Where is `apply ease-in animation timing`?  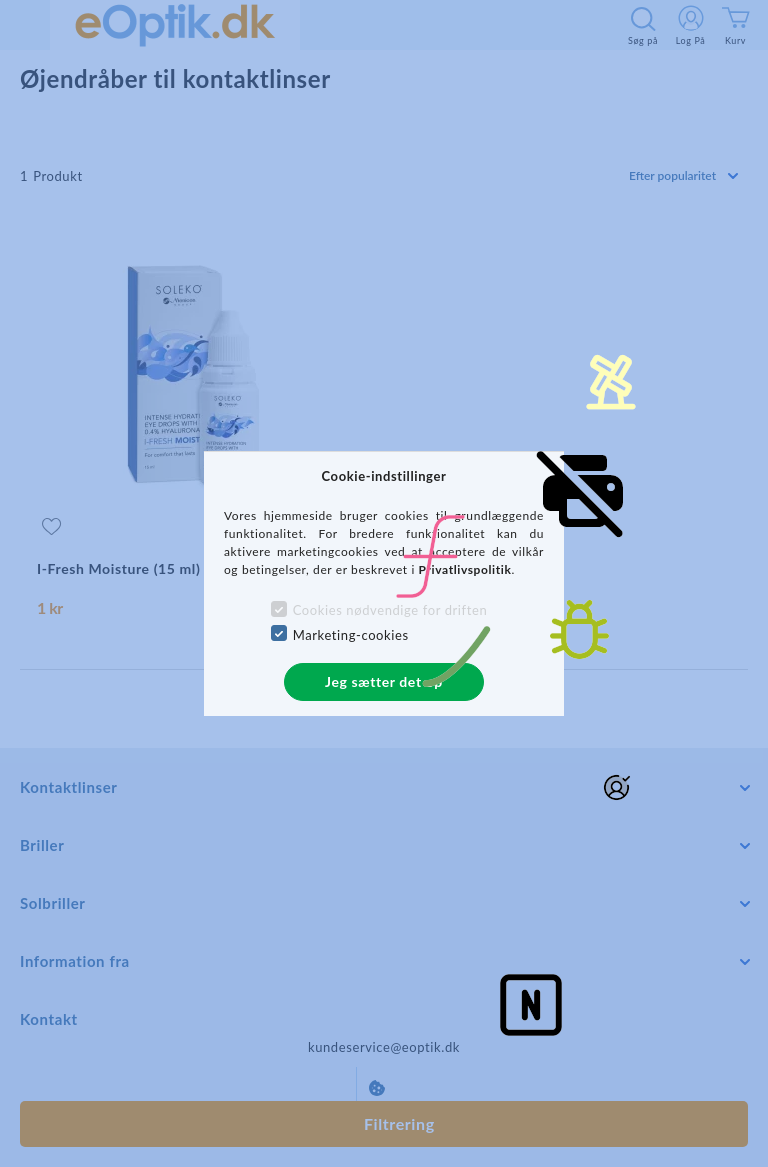
apply ease-in animation timing is located at coordinates (456, 656).